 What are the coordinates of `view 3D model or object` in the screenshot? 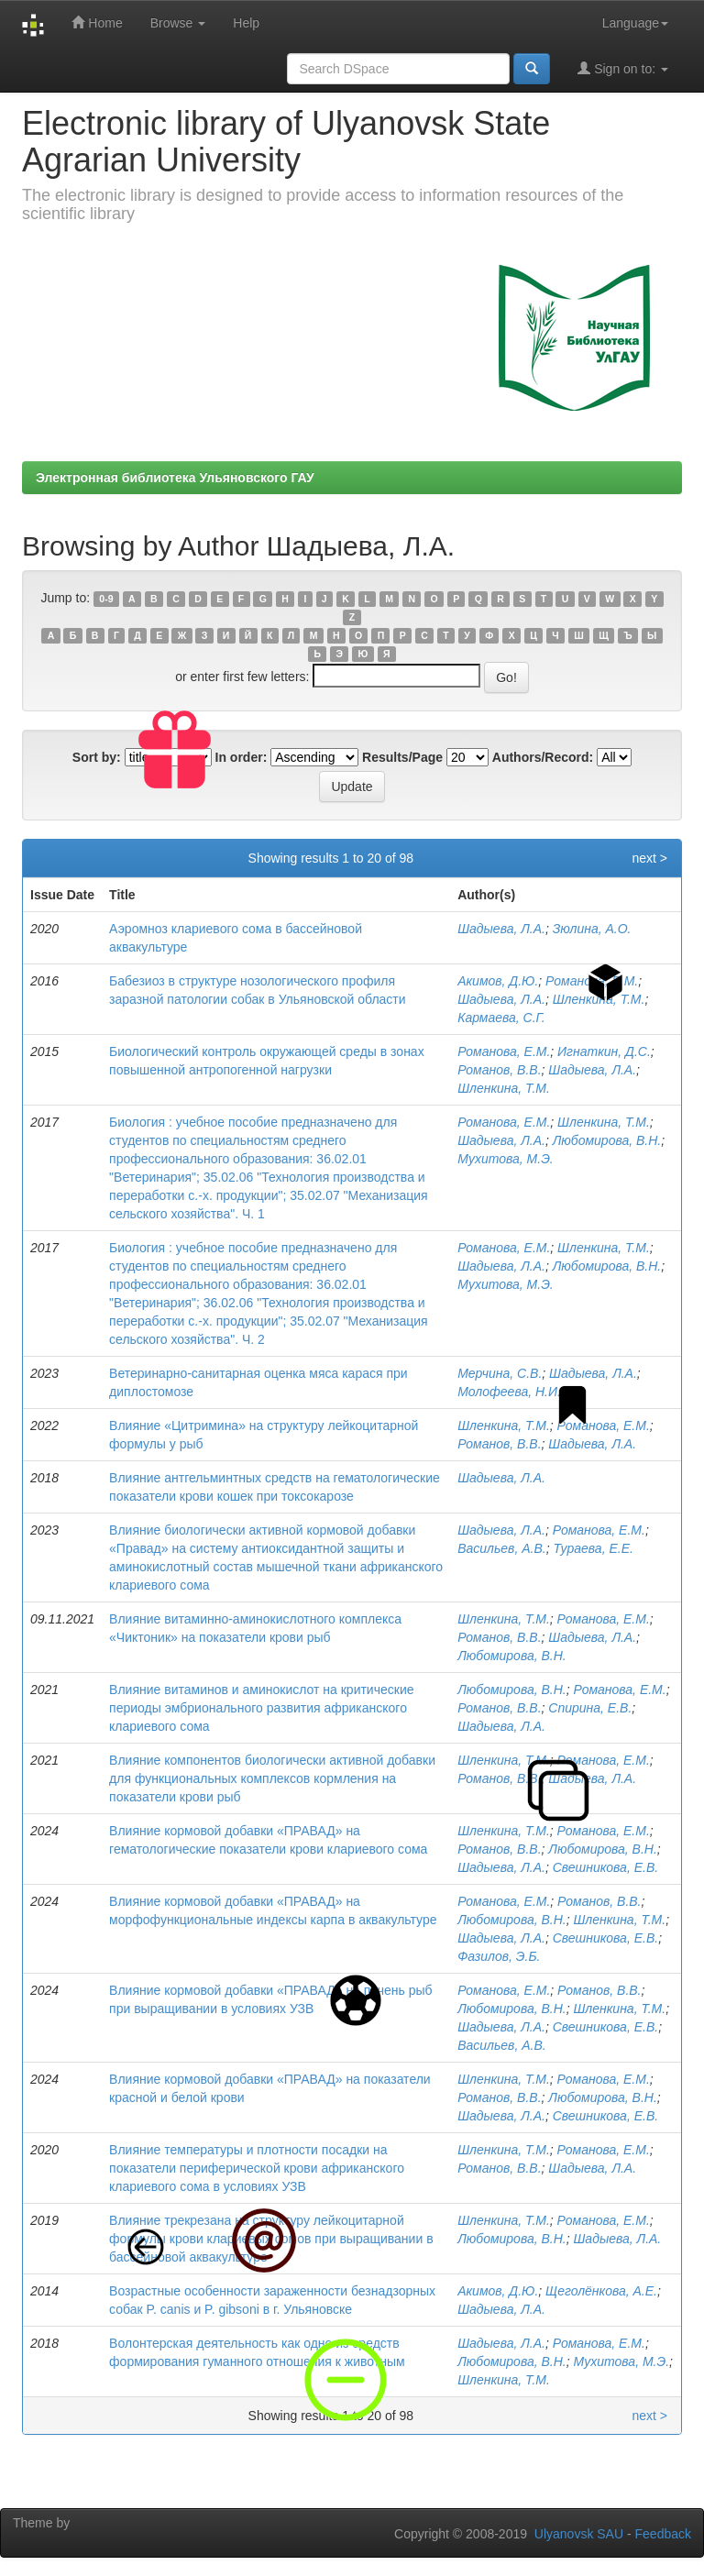 It's located at (605, 982).